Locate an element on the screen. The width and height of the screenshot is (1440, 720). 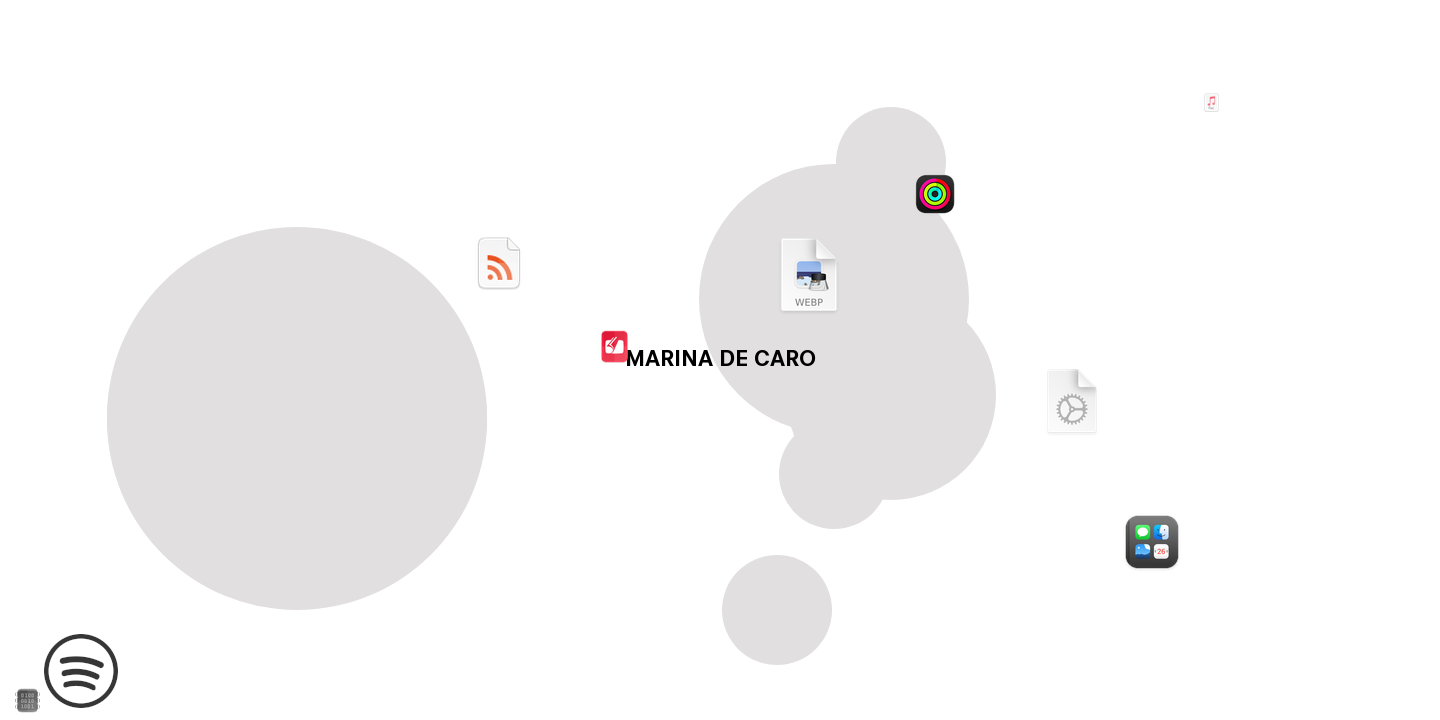
firmware file type indicator is located at coordinates (27, 700).